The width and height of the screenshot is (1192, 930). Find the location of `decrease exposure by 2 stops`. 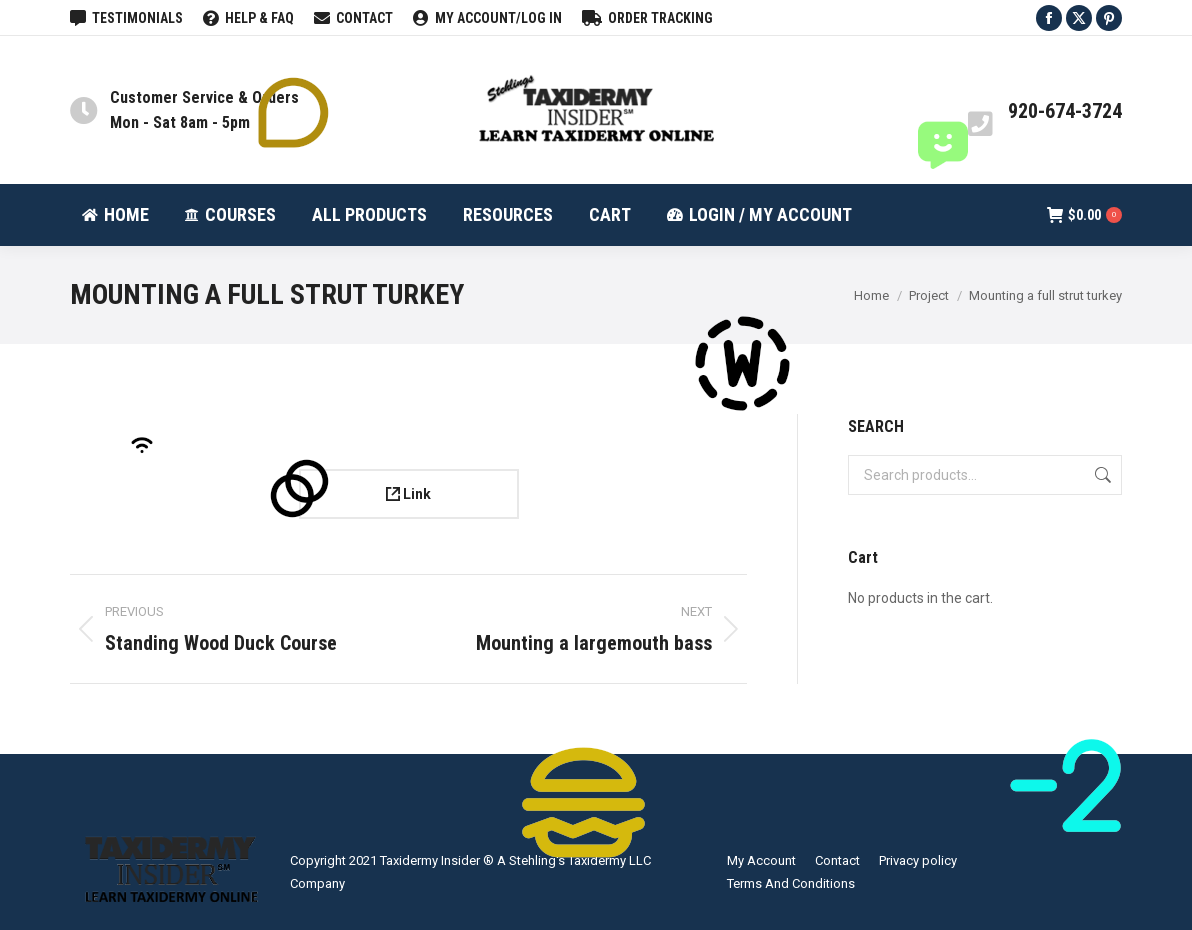

decrease exposure by 2 stops is located at coordinates (1068, 785).